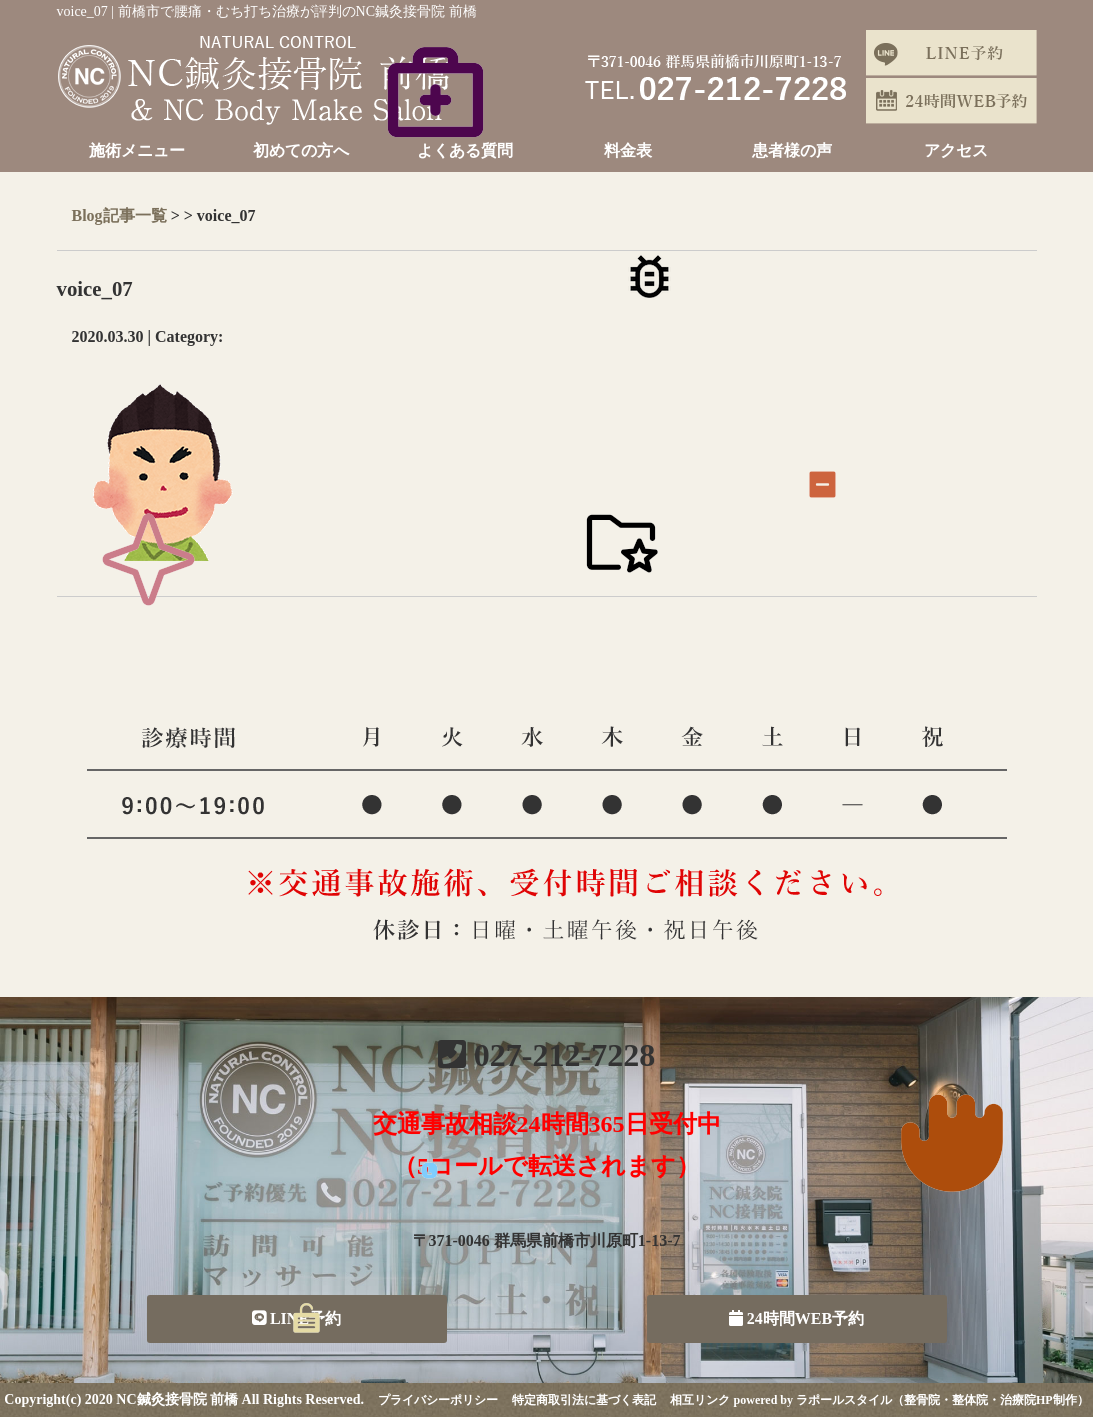 This screenshot has height=1417, width=1093. Describe the element at coordinates (306, 1319) in the screenshot. I see `unlocked or unsecured state` at that location.